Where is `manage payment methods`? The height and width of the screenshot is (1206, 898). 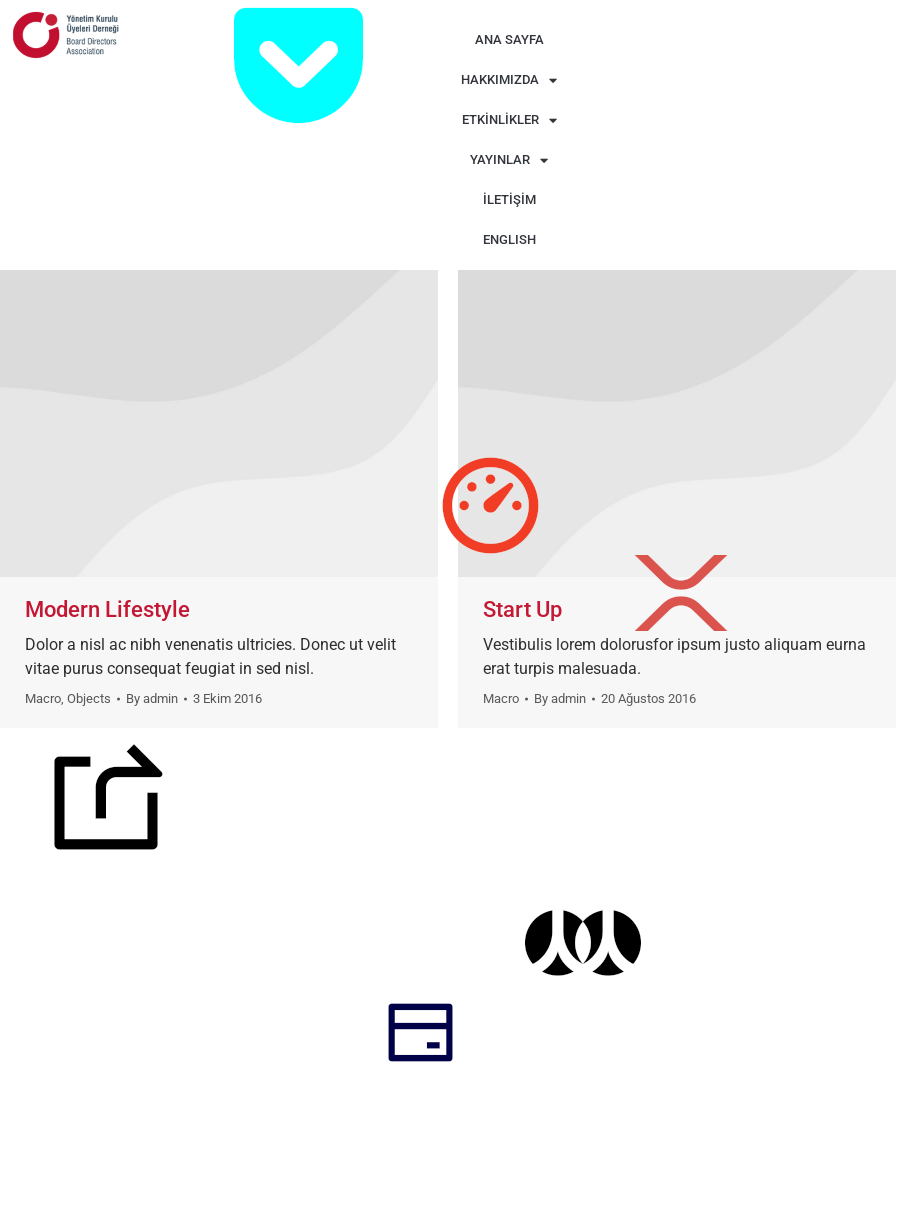
manage payment methods is located at coordinates (420, 1032).